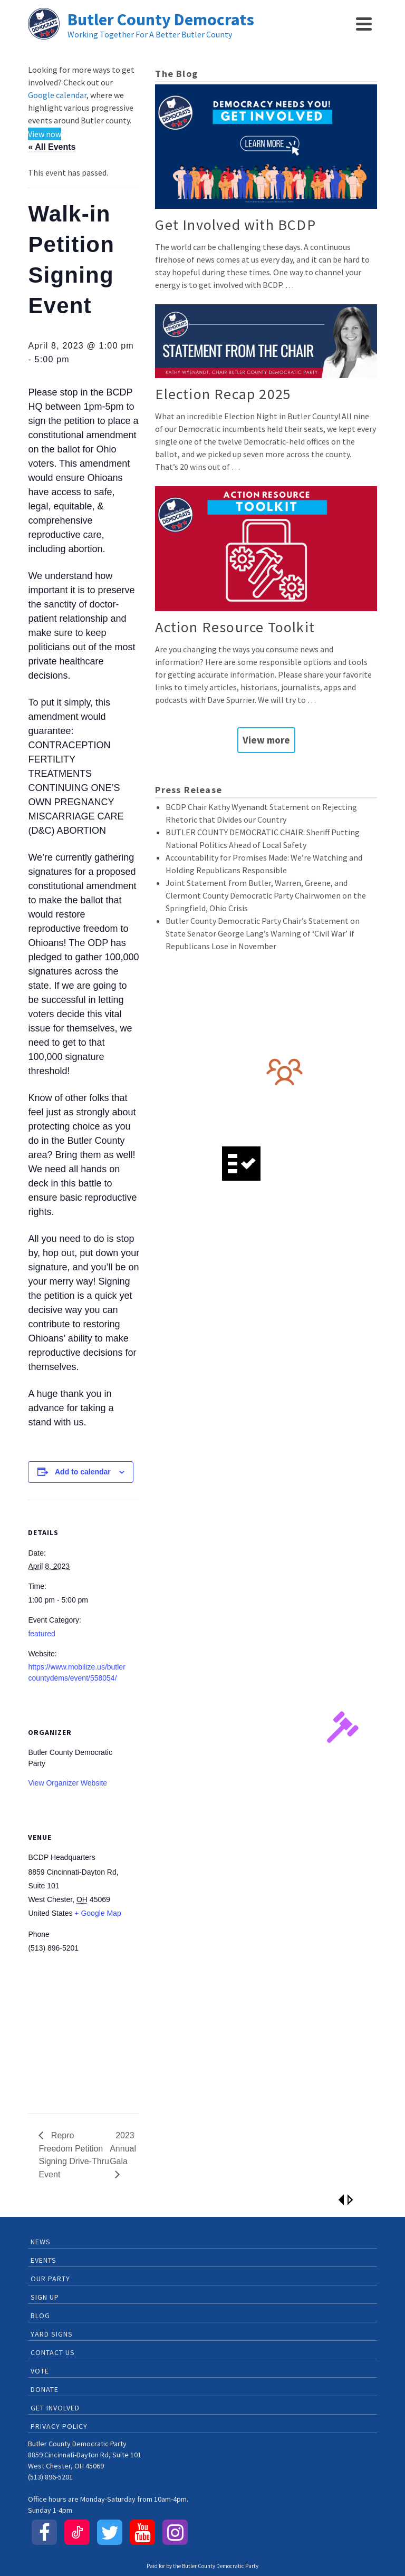 This screenshot has height=2576, width=405. What do you see at coordinates (345, 2199) in the screenshot?
I see `switch to the right panel or view` at bounding box center [345, 2199].